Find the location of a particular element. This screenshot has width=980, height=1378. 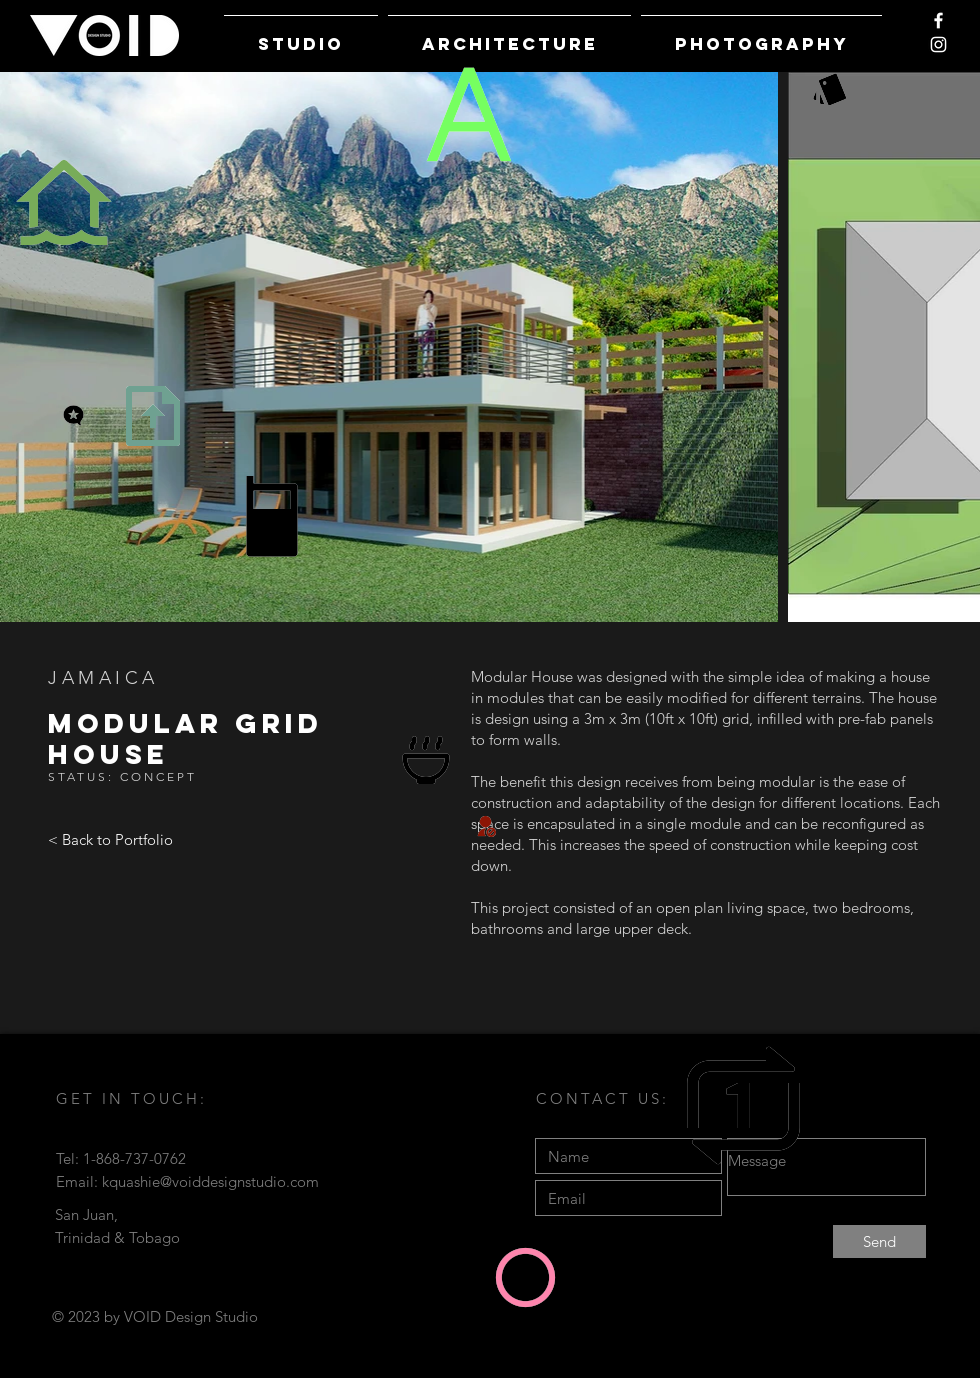

indicates flood warning or alert is located at coordinates (64, 206).